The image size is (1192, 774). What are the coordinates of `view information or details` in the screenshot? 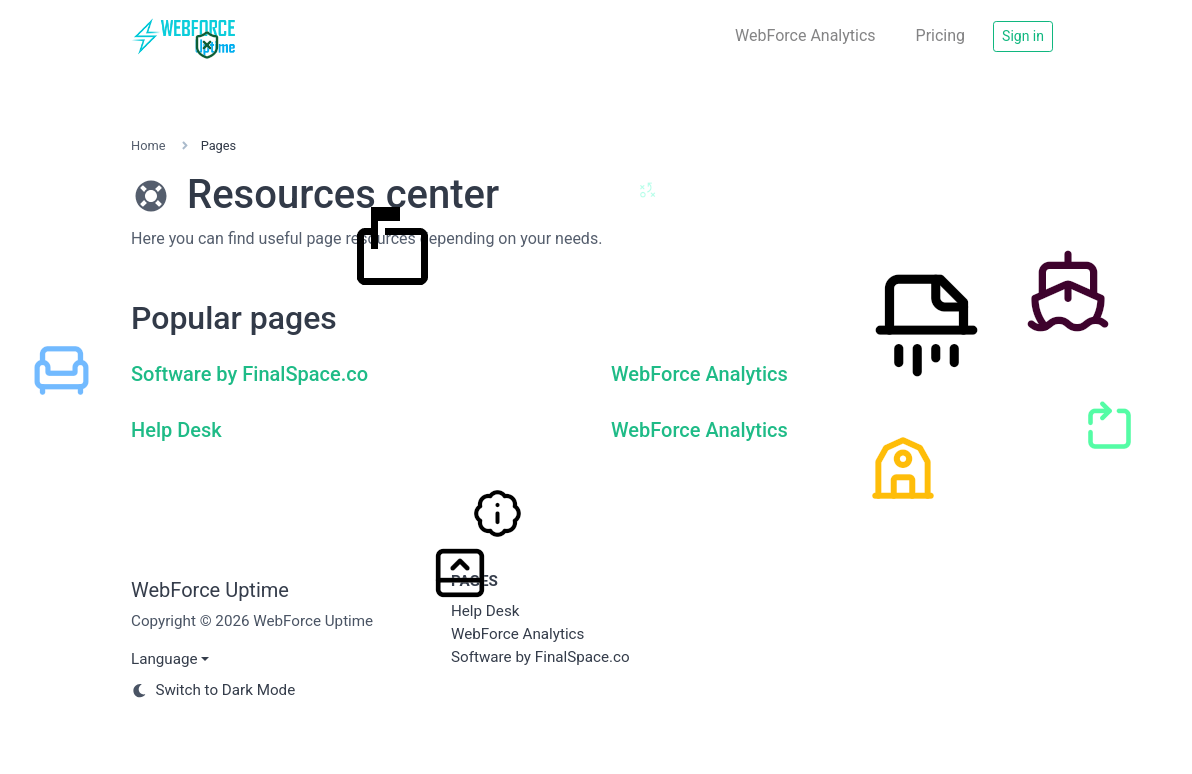 It's located at (497, 513).